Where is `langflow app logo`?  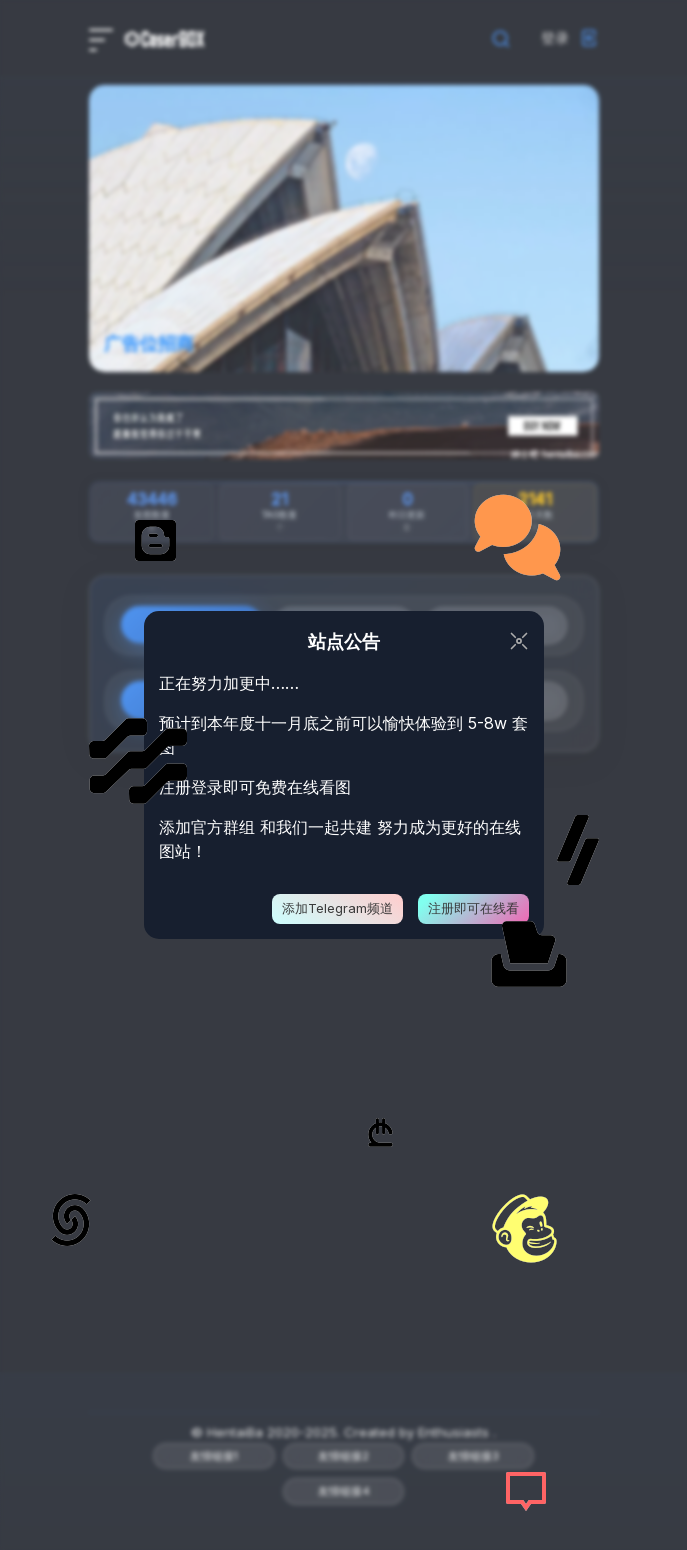 langflow app logo is located at coordinates (138, 761).